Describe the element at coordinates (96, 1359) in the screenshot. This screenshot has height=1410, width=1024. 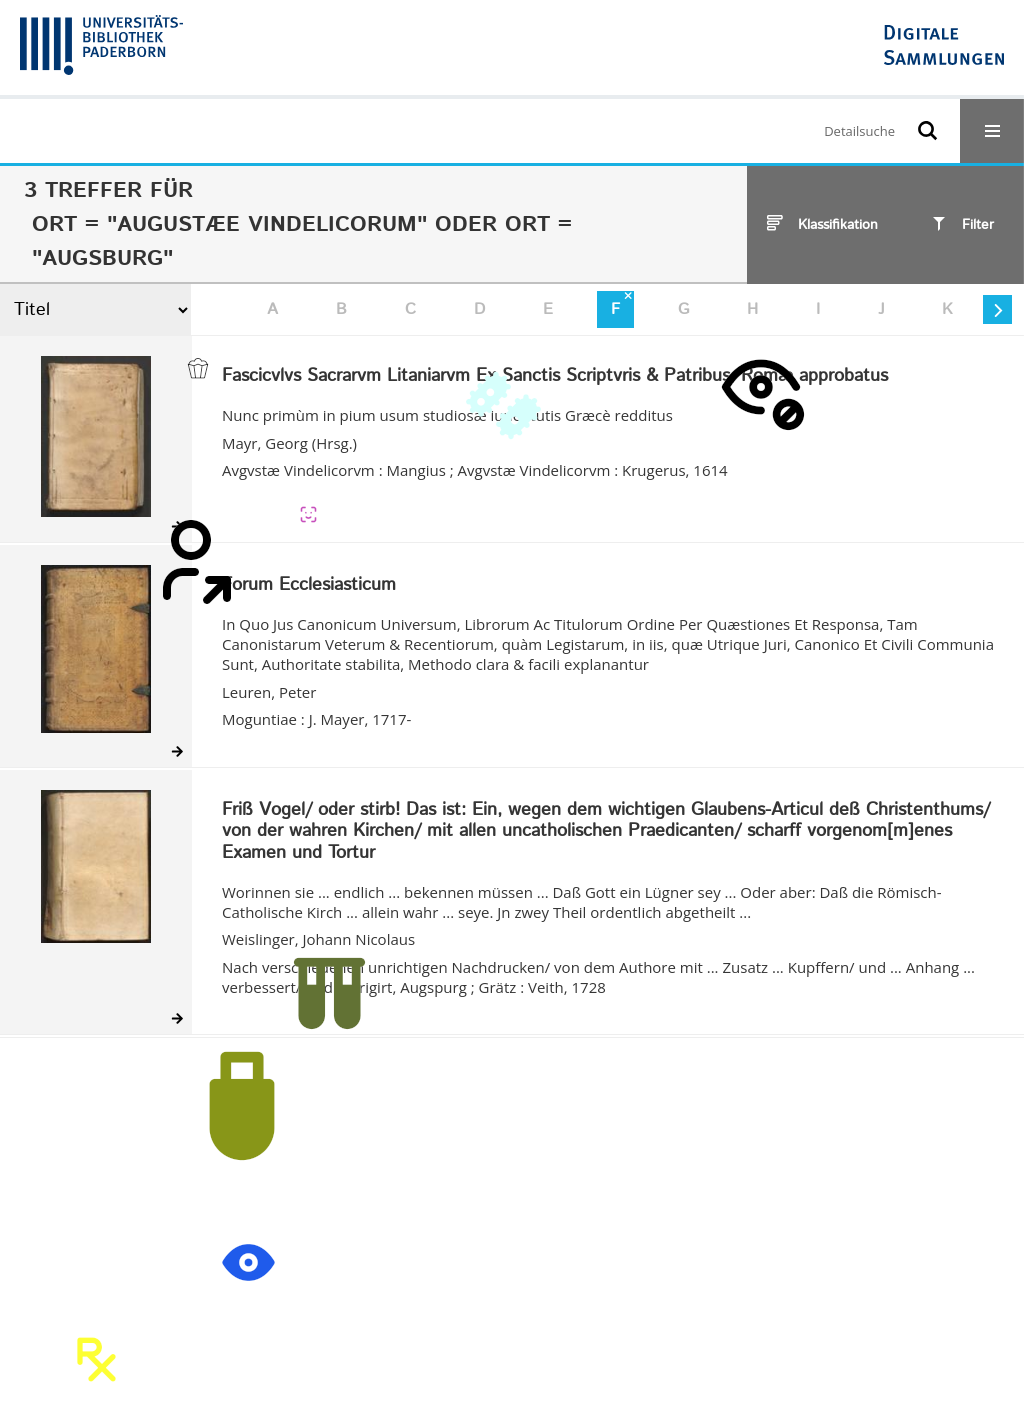
I see `view prescription details` at that location.